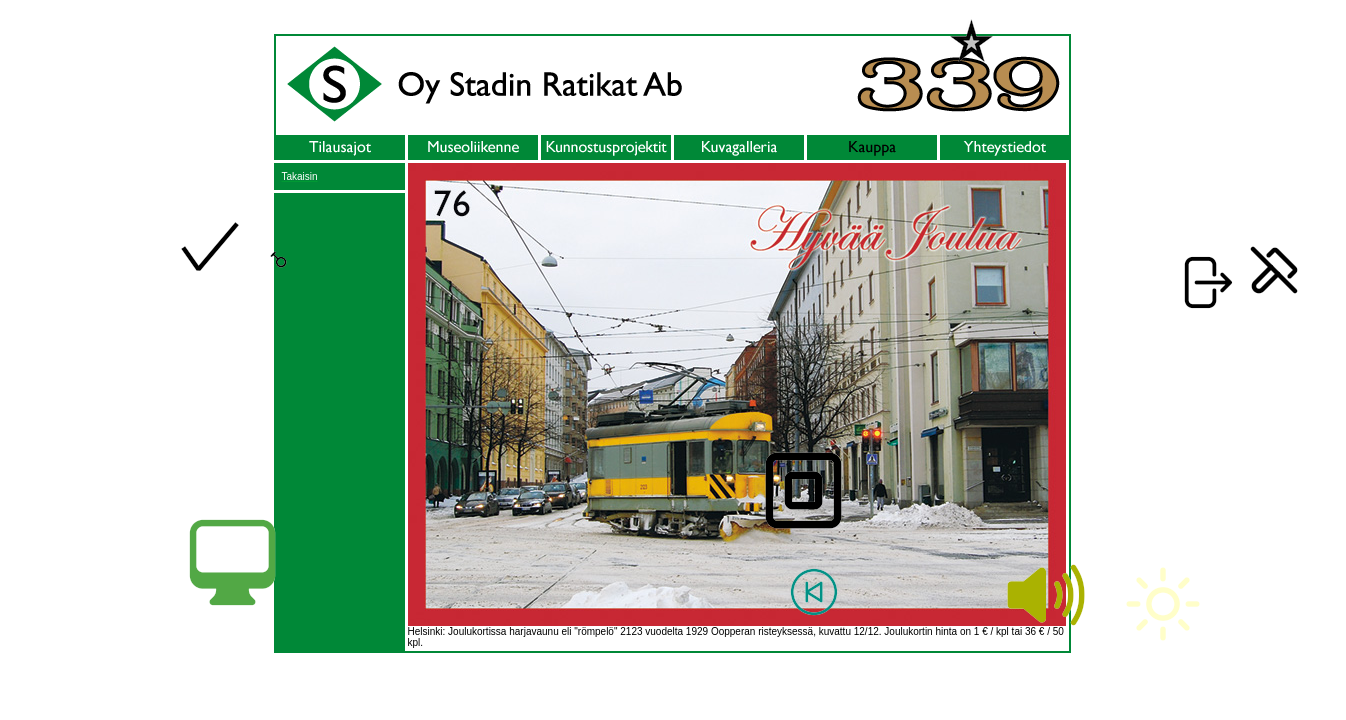  What do you see at coordinates (971, 40) in the screenshot?
I see `rate or review an item` at bounding box center [971, 40].